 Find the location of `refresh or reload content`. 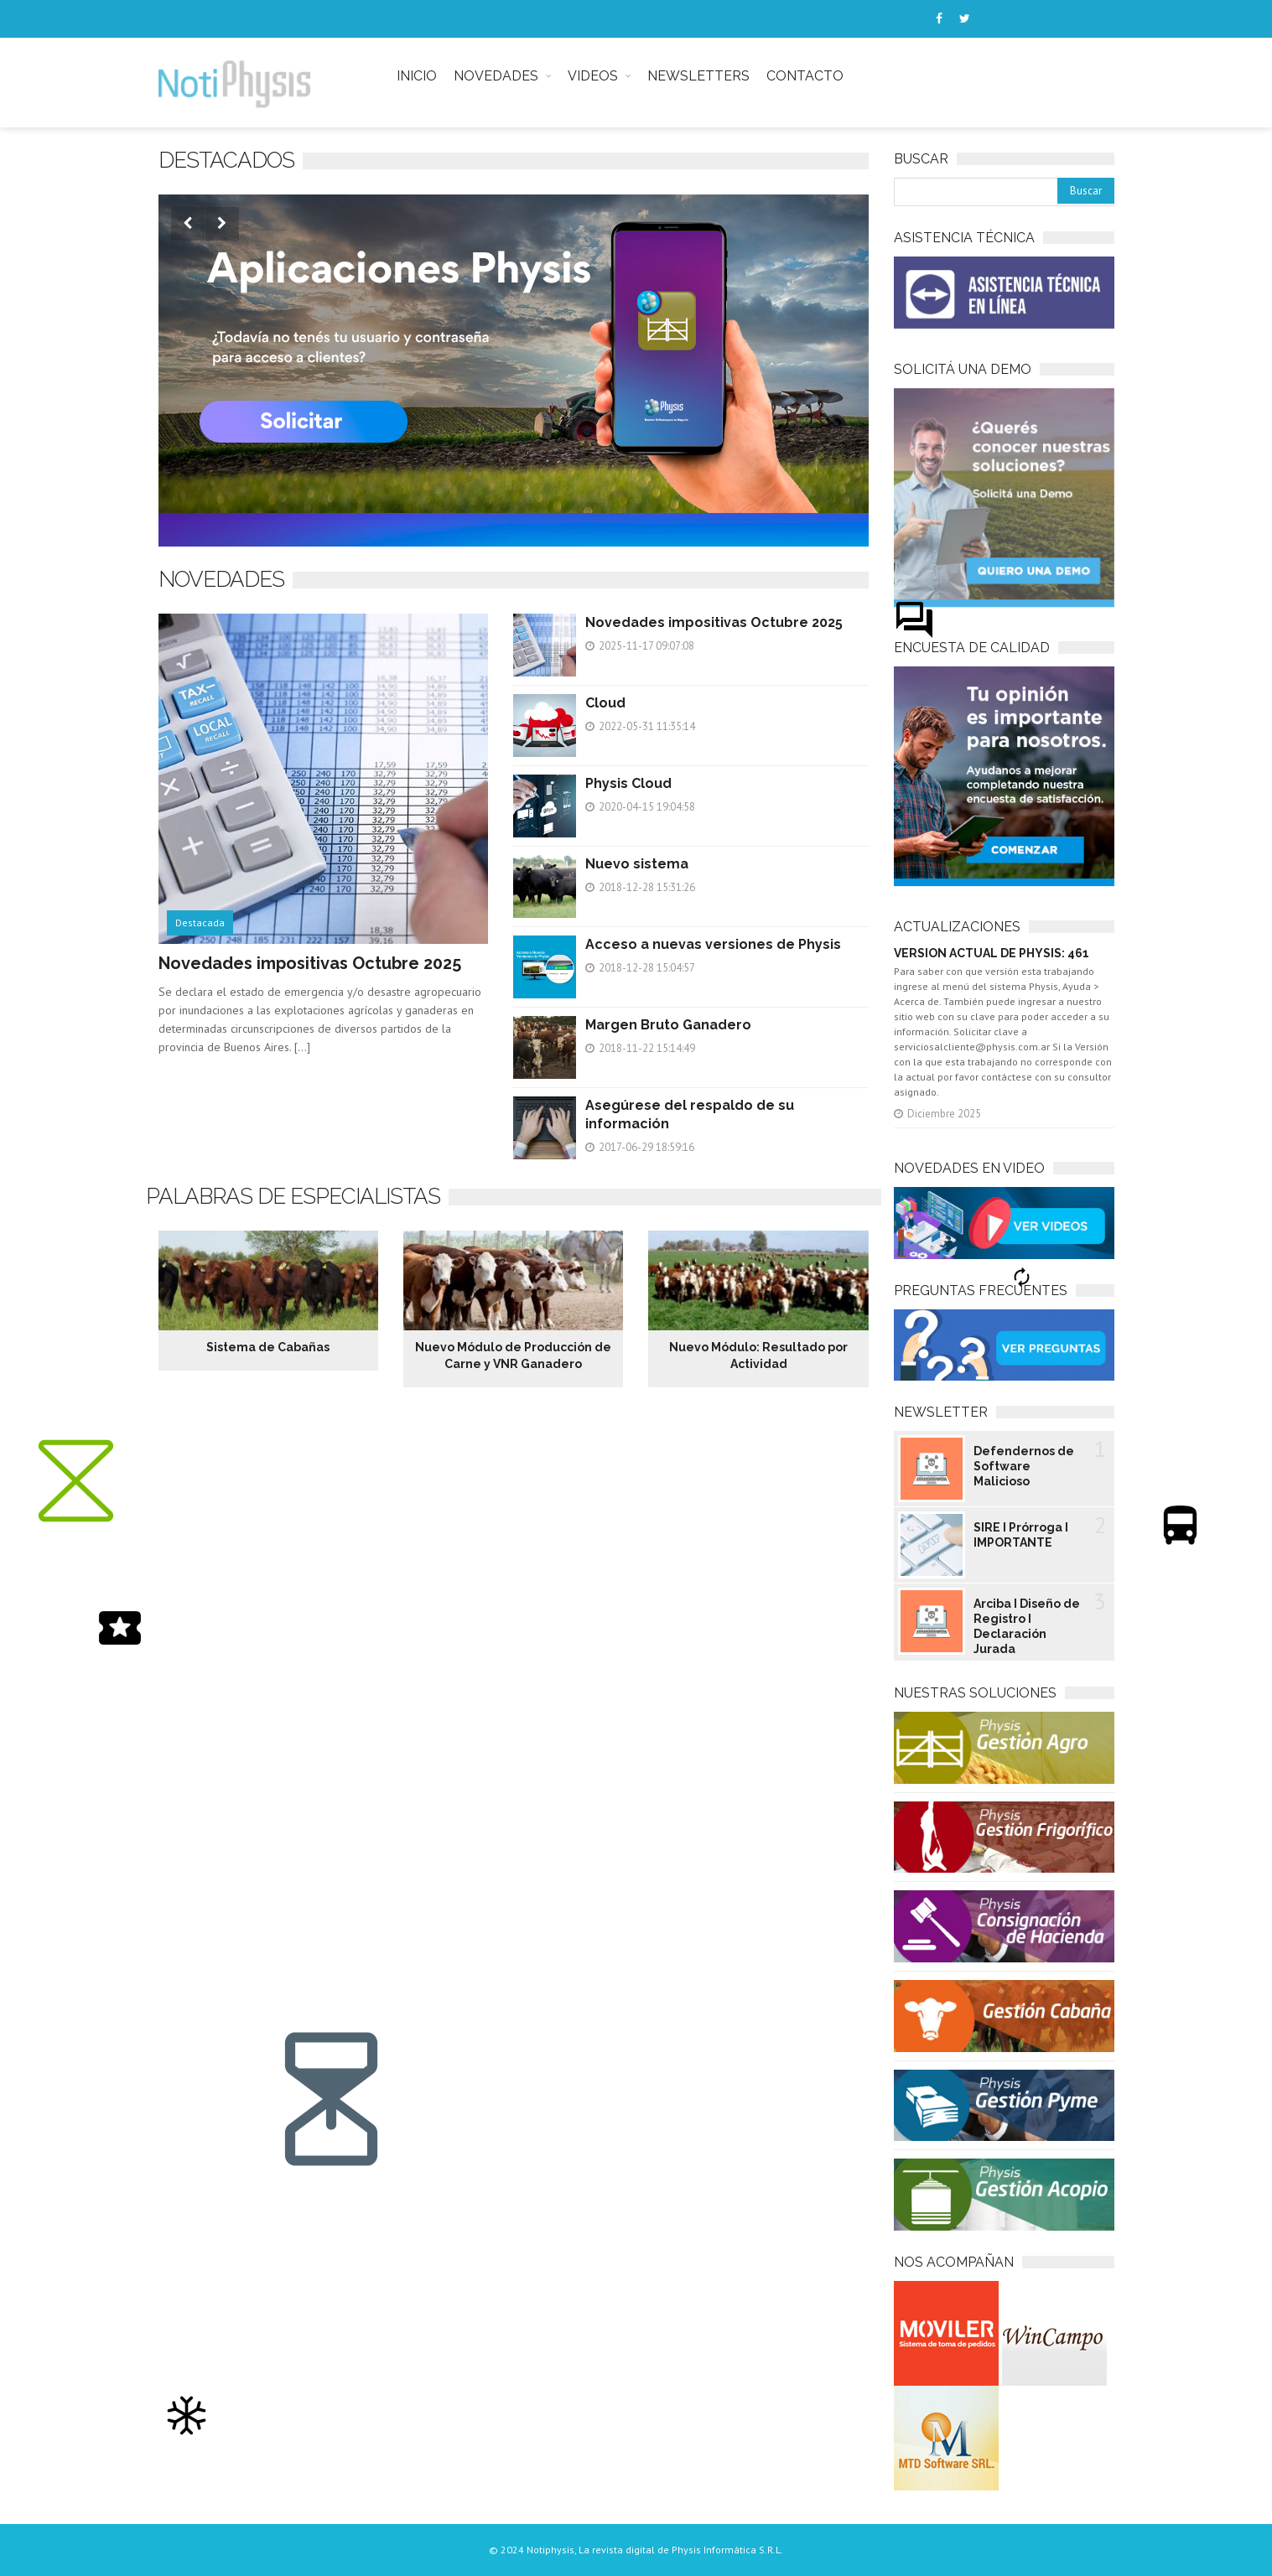

refresh or reload content is located at coordinates (1021, 1277).